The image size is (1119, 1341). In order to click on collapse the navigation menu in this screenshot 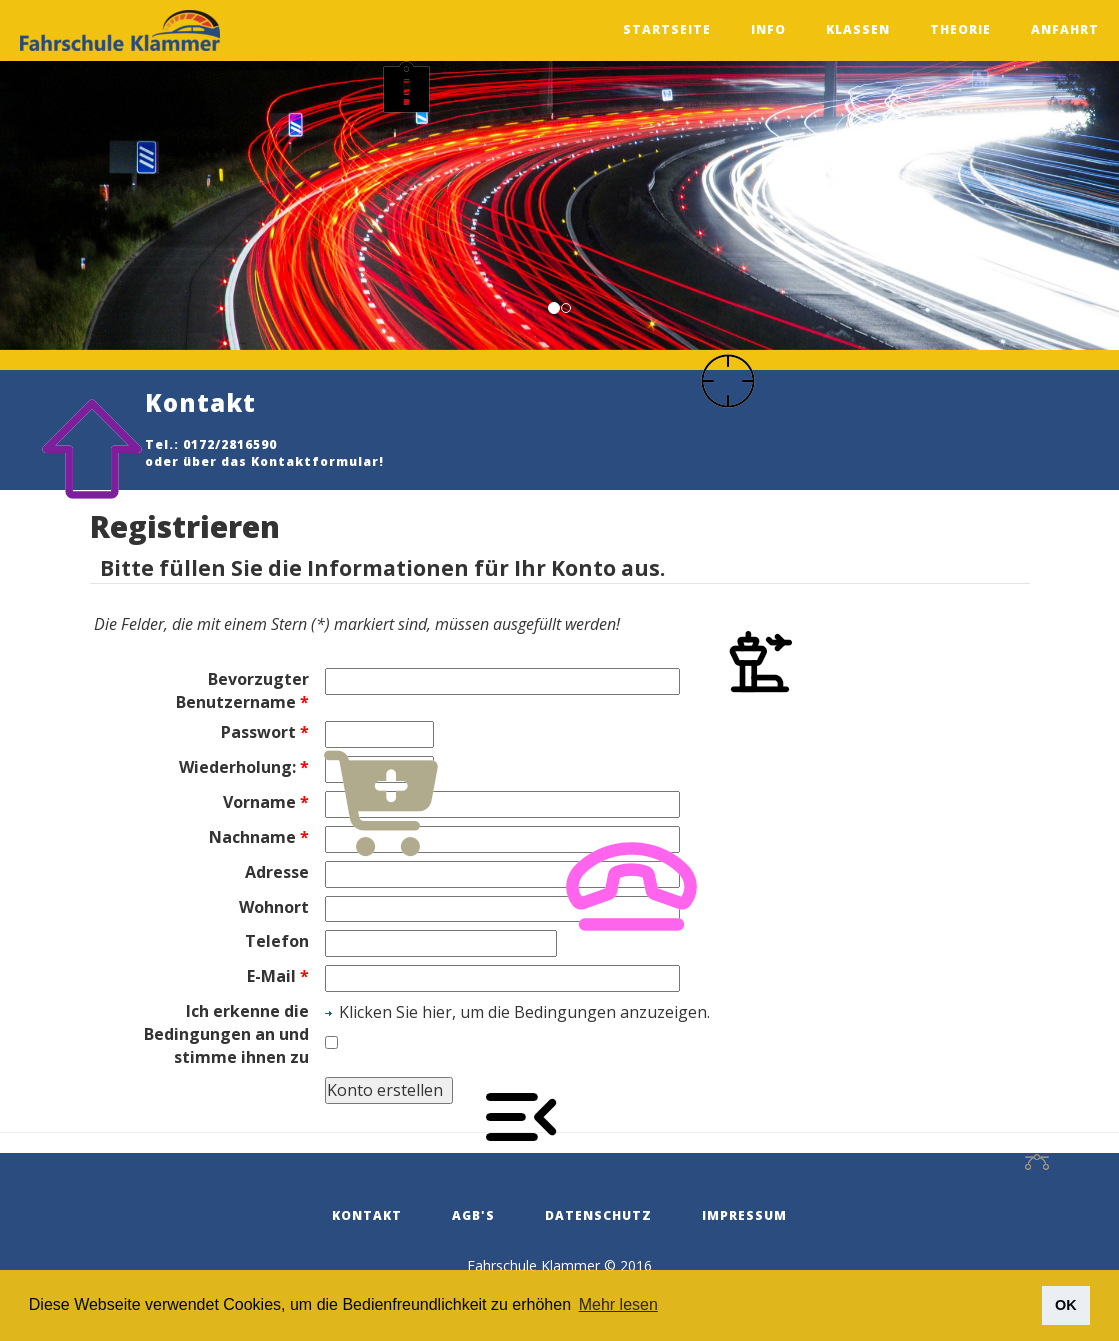, I will do `click(522, 1117)`.